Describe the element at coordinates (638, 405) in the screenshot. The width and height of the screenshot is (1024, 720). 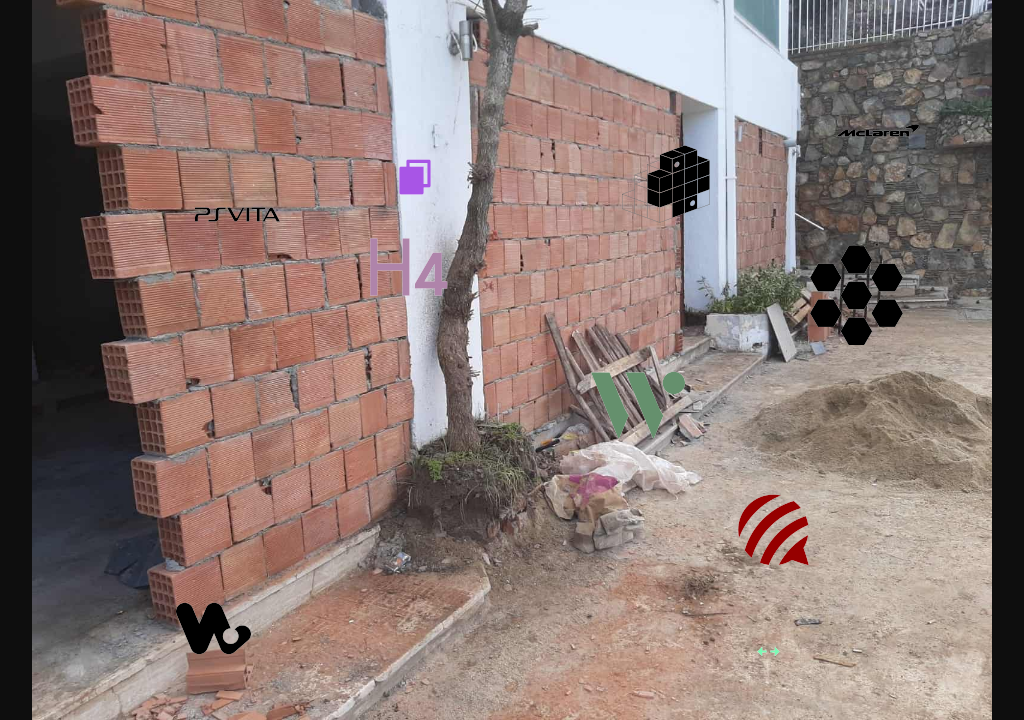
I see `open the Wantedly app` at that location.